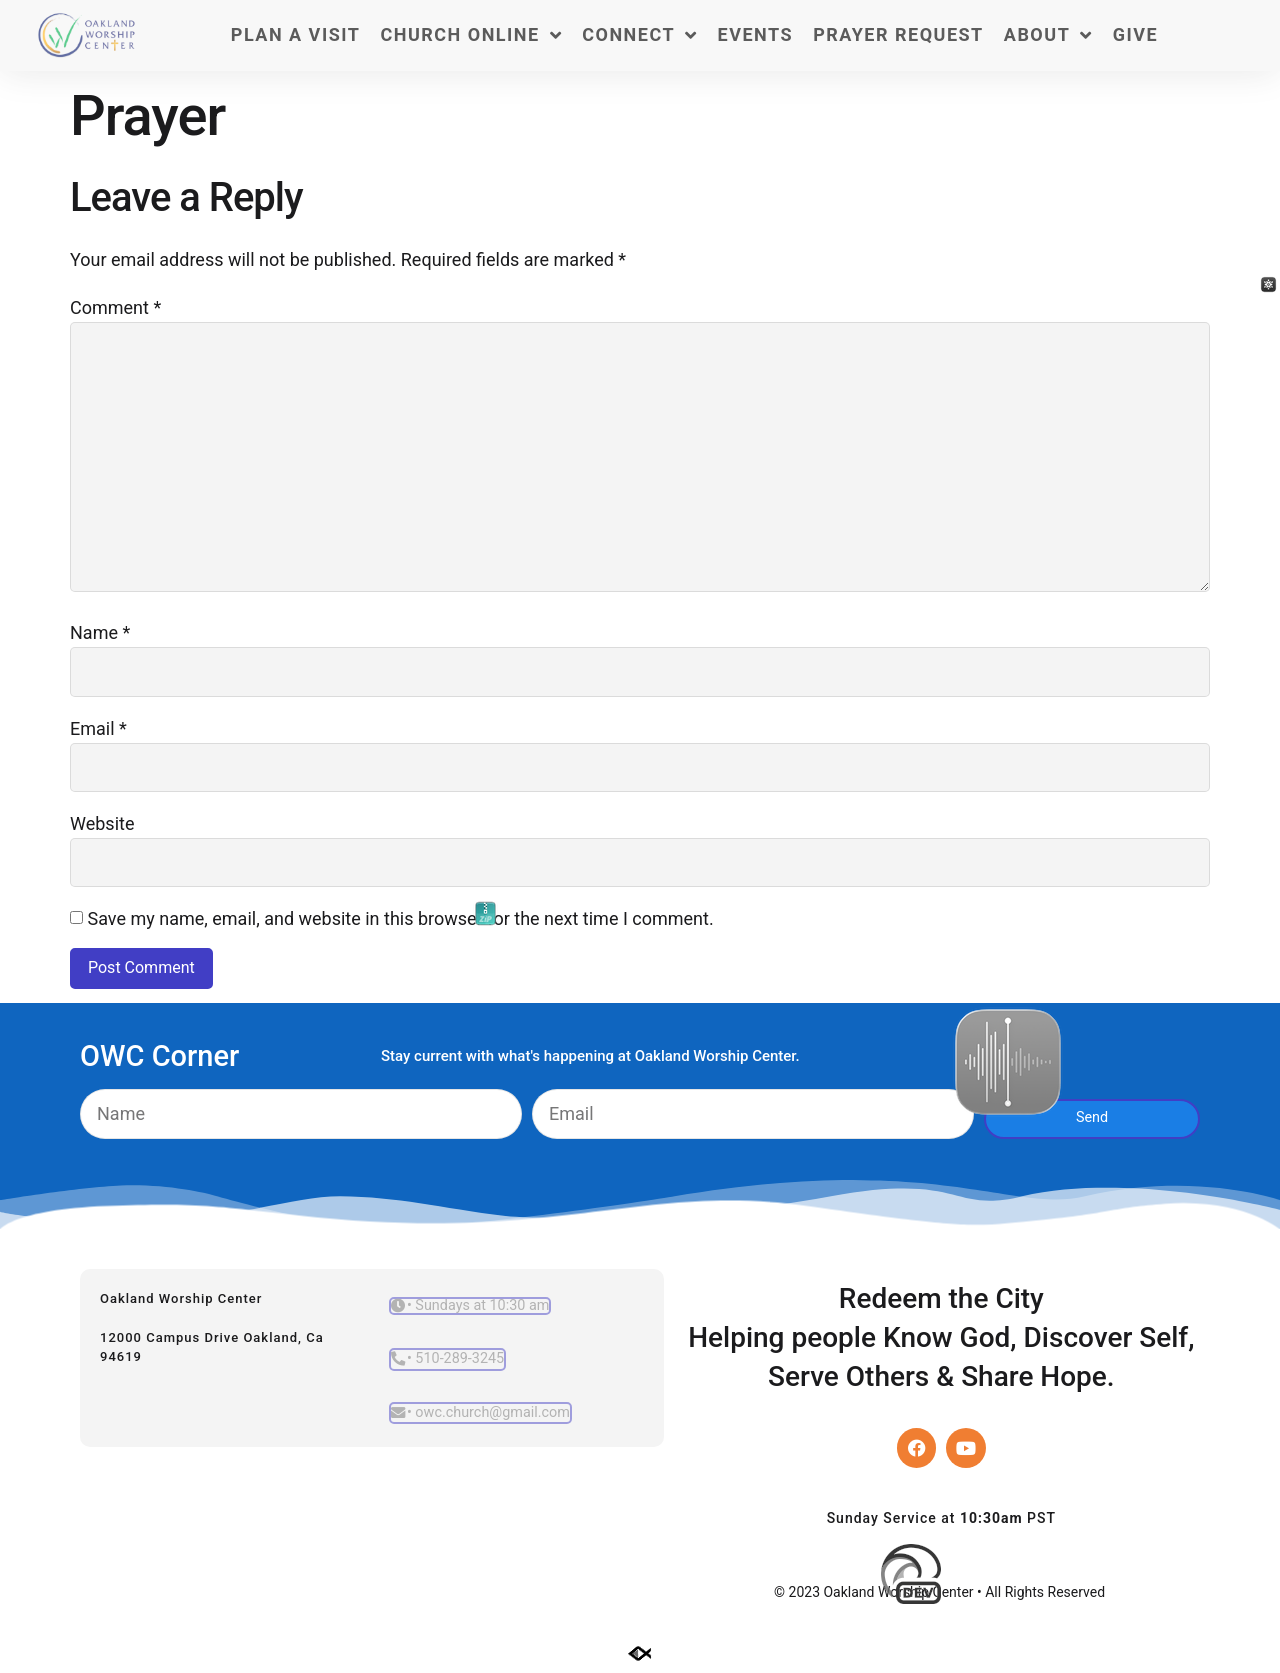  I want to click on open a compressed zip archive, so click(485, 913).